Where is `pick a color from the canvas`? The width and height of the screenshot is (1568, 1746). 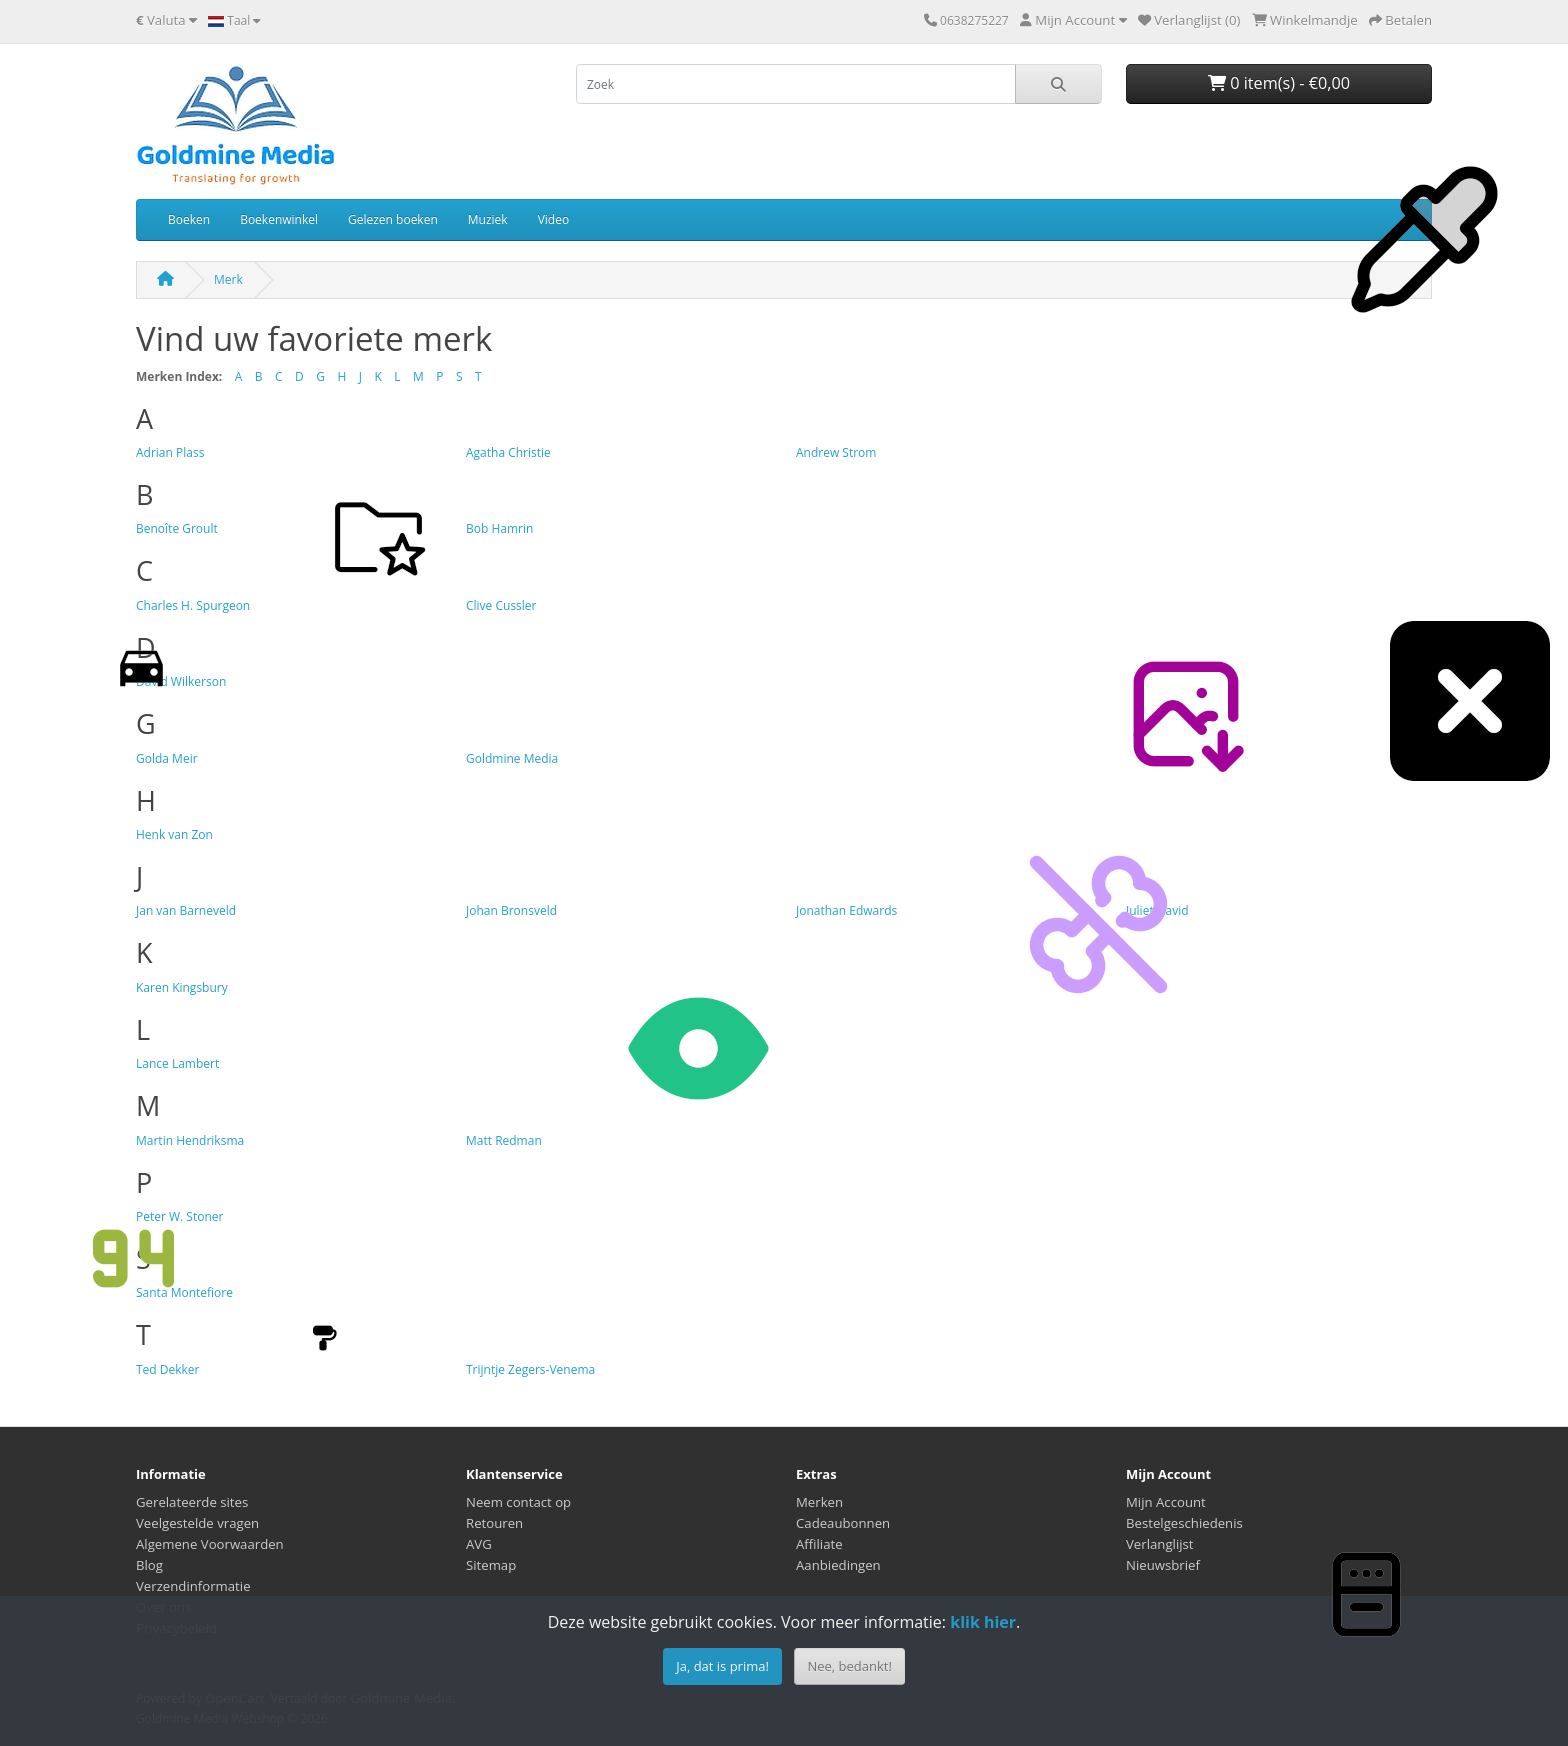 pick a color from the canvas is located at coordinates (1424, 239).